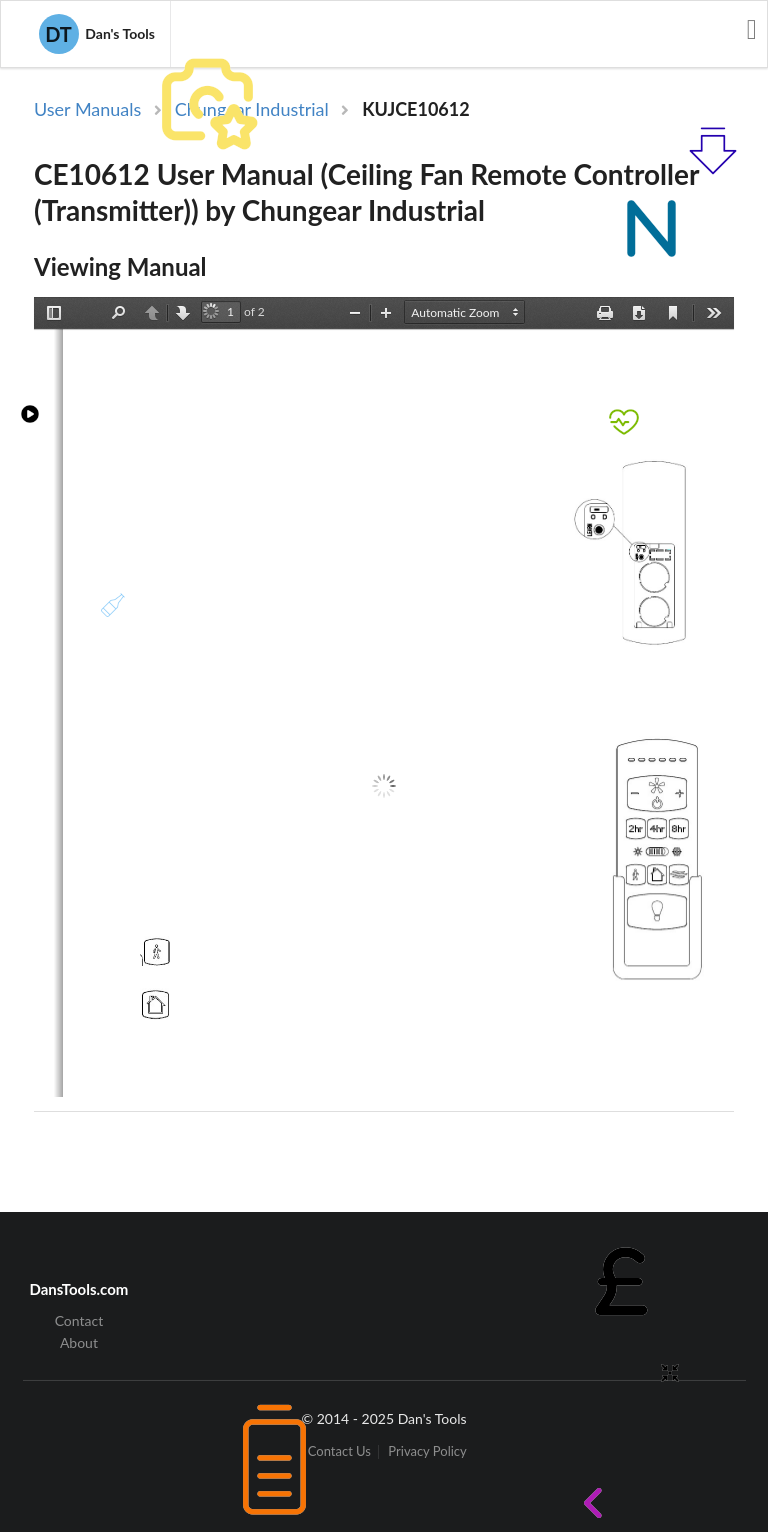 This screenshot has height=1532, width=768. Describe the element at coordinates (274, 1461) in the screenshot. I see `indicates high battery level` at that location.